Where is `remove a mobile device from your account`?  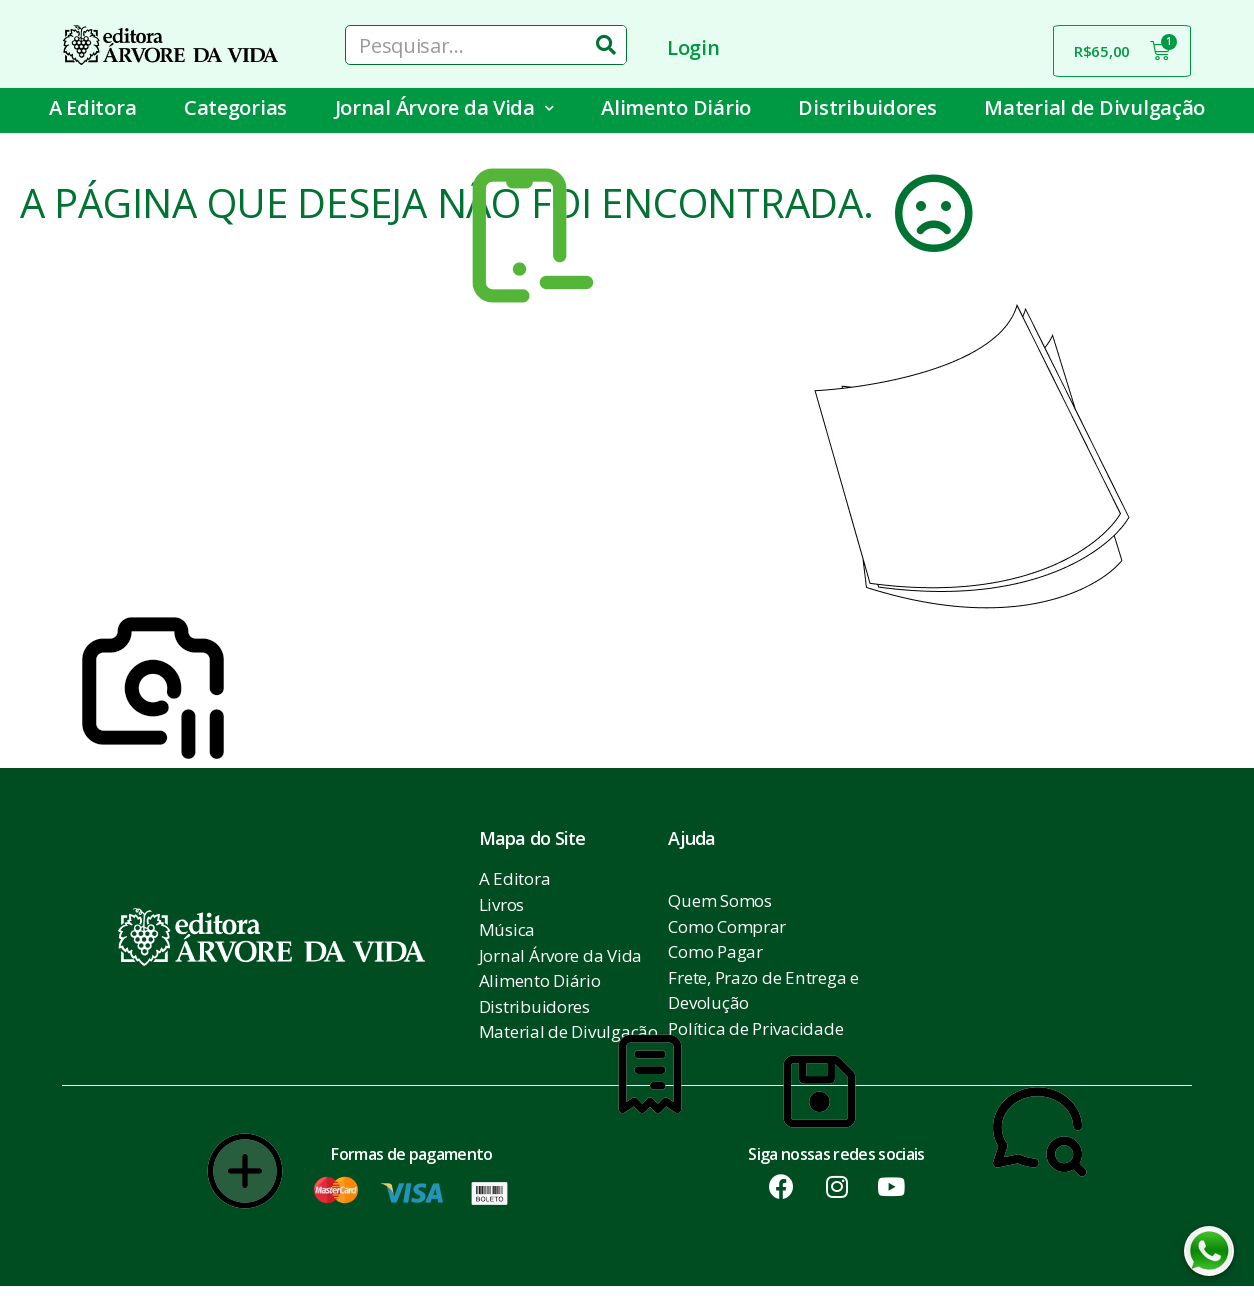
remove a mobile device from your account is located at coordinates (519, 235).